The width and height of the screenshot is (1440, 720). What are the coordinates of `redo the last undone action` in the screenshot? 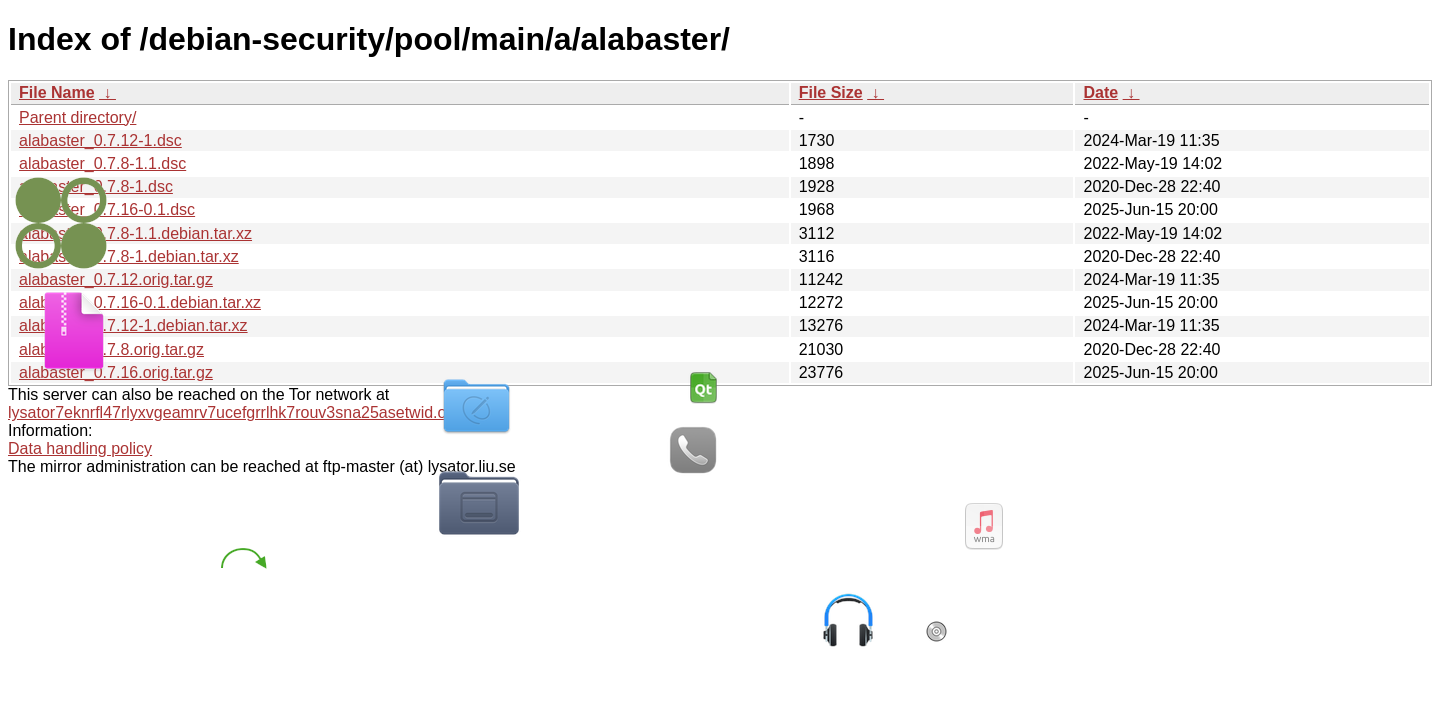 It's located at (244, 558).